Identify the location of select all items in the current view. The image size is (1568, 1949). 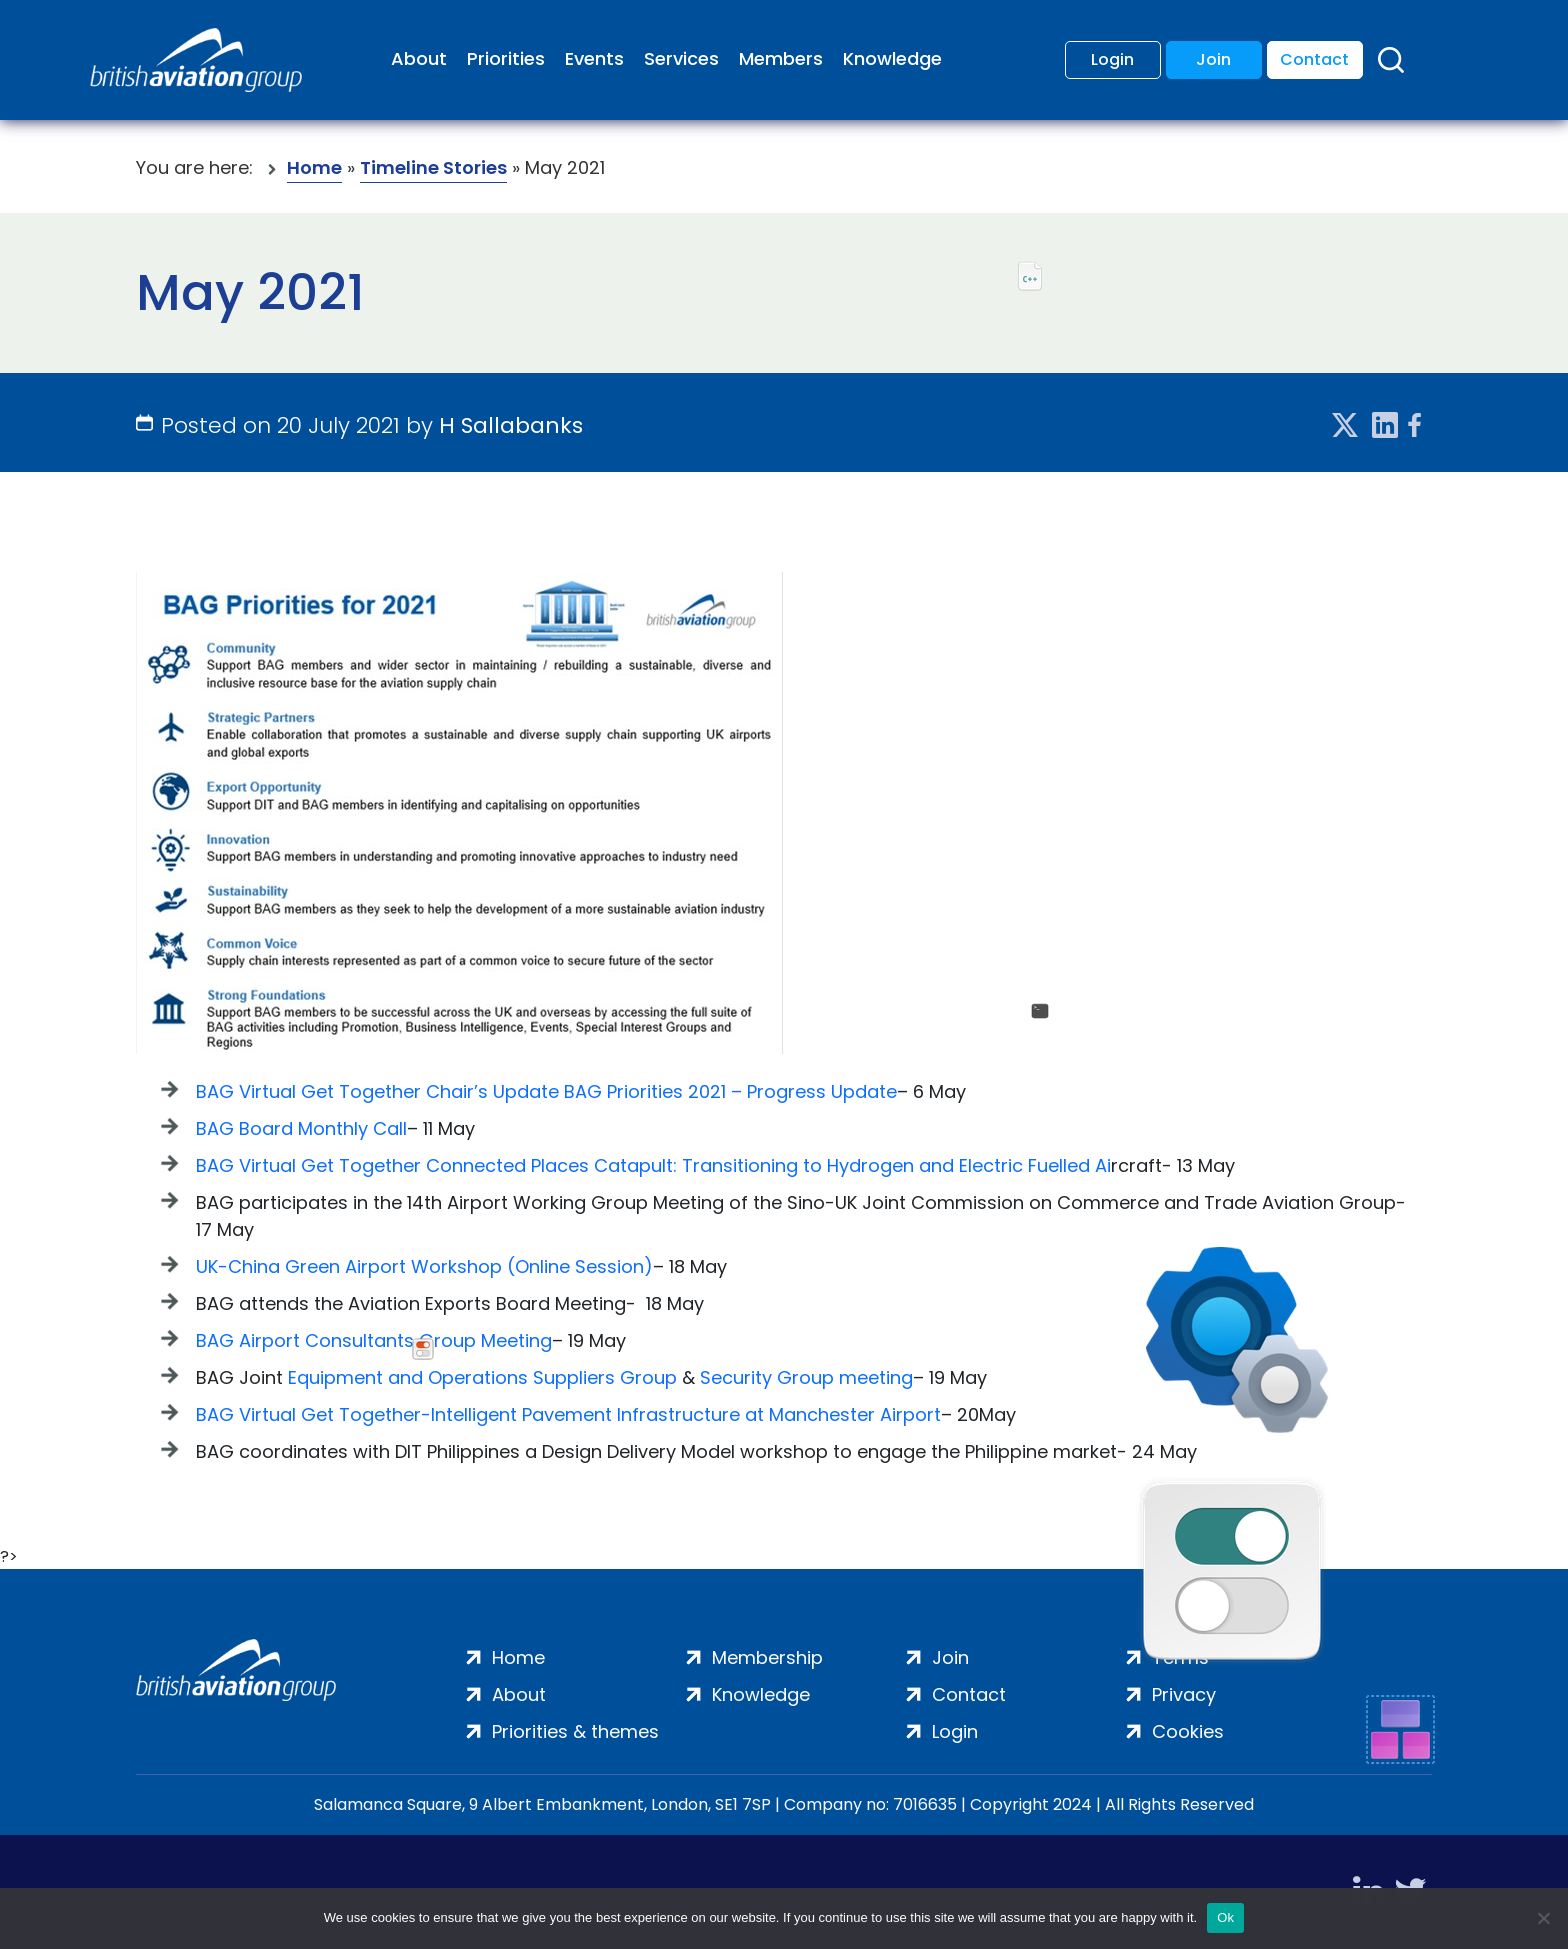
(1400, 1729).